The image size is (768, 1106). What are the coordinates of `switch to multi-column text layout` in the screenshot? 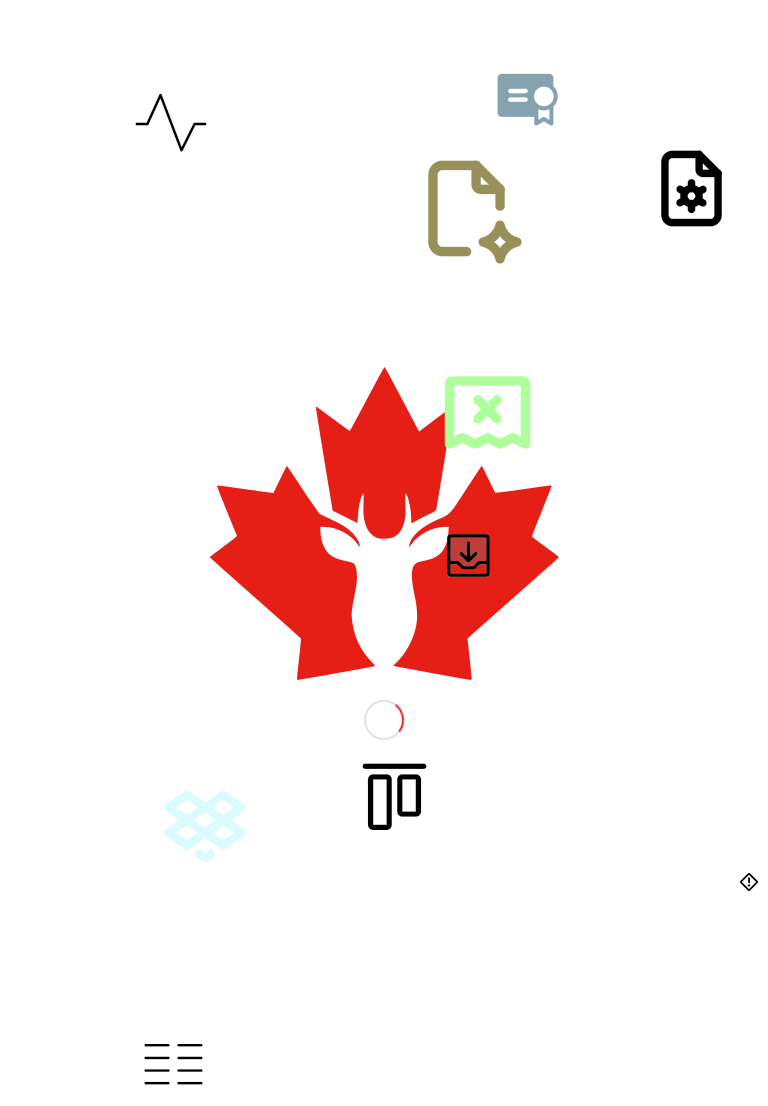 It's located at (173, 1065).